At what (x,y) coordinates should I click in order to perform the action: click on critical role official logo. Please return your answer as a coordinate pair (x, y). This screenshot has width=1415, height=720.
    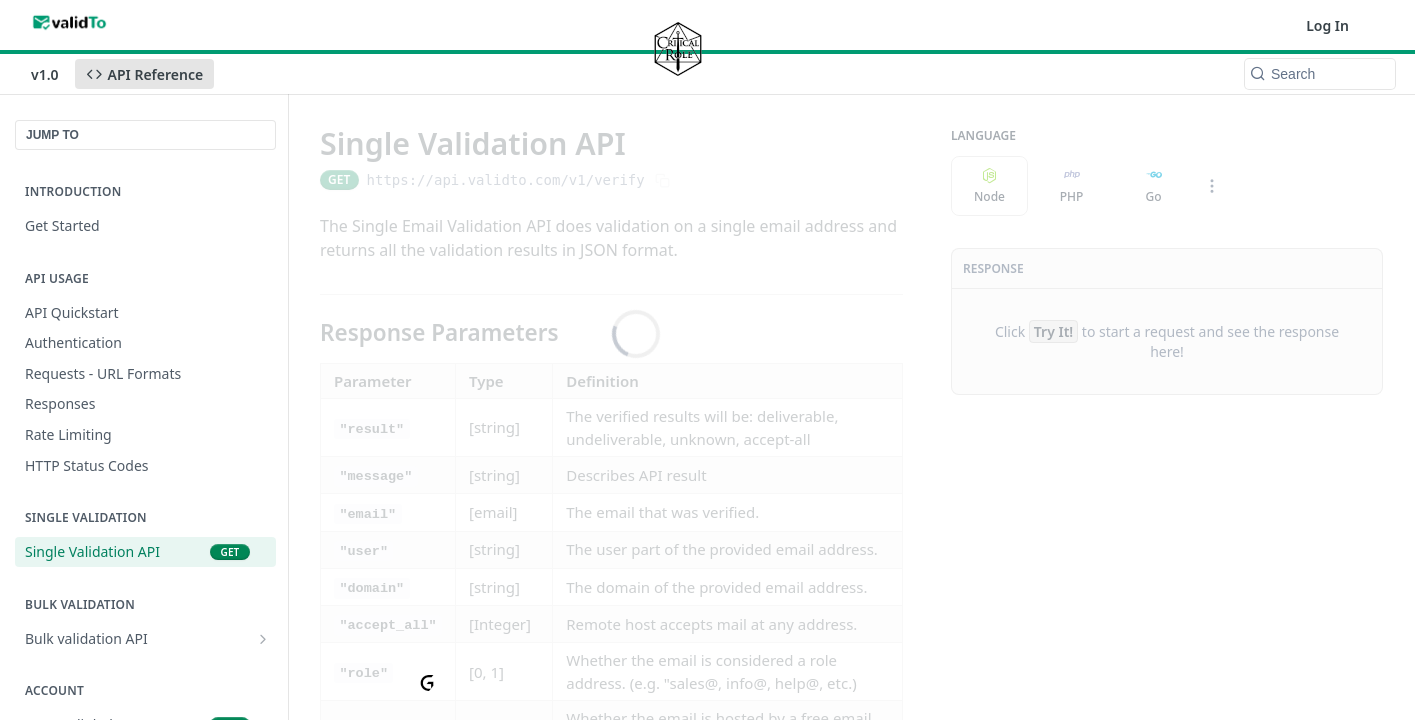
    Looking at the image, I should click on (678, 49).